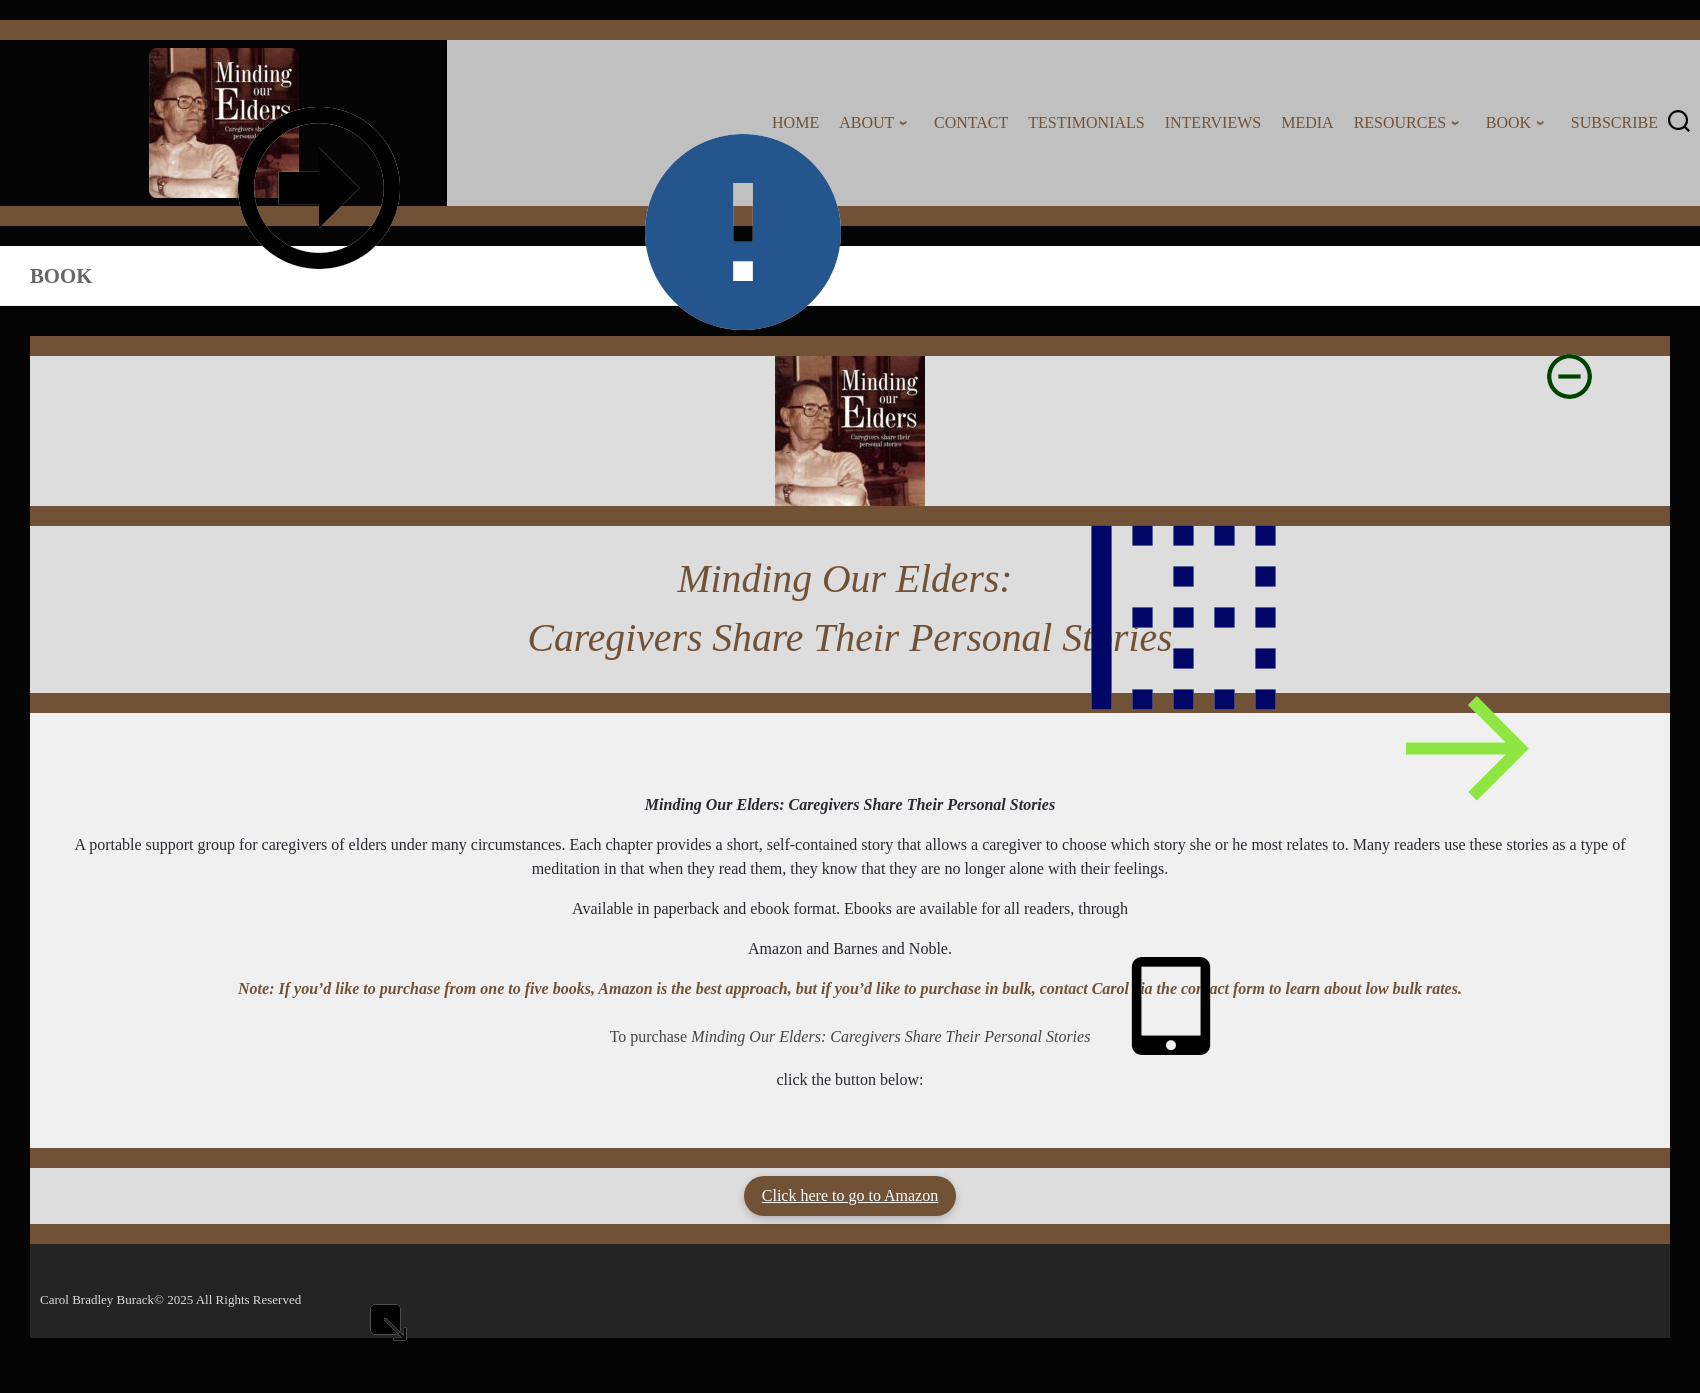 The width and height of the screenshot is (1700, 1393). I want to click on navigate to the next item or screen, so click(319, 188).